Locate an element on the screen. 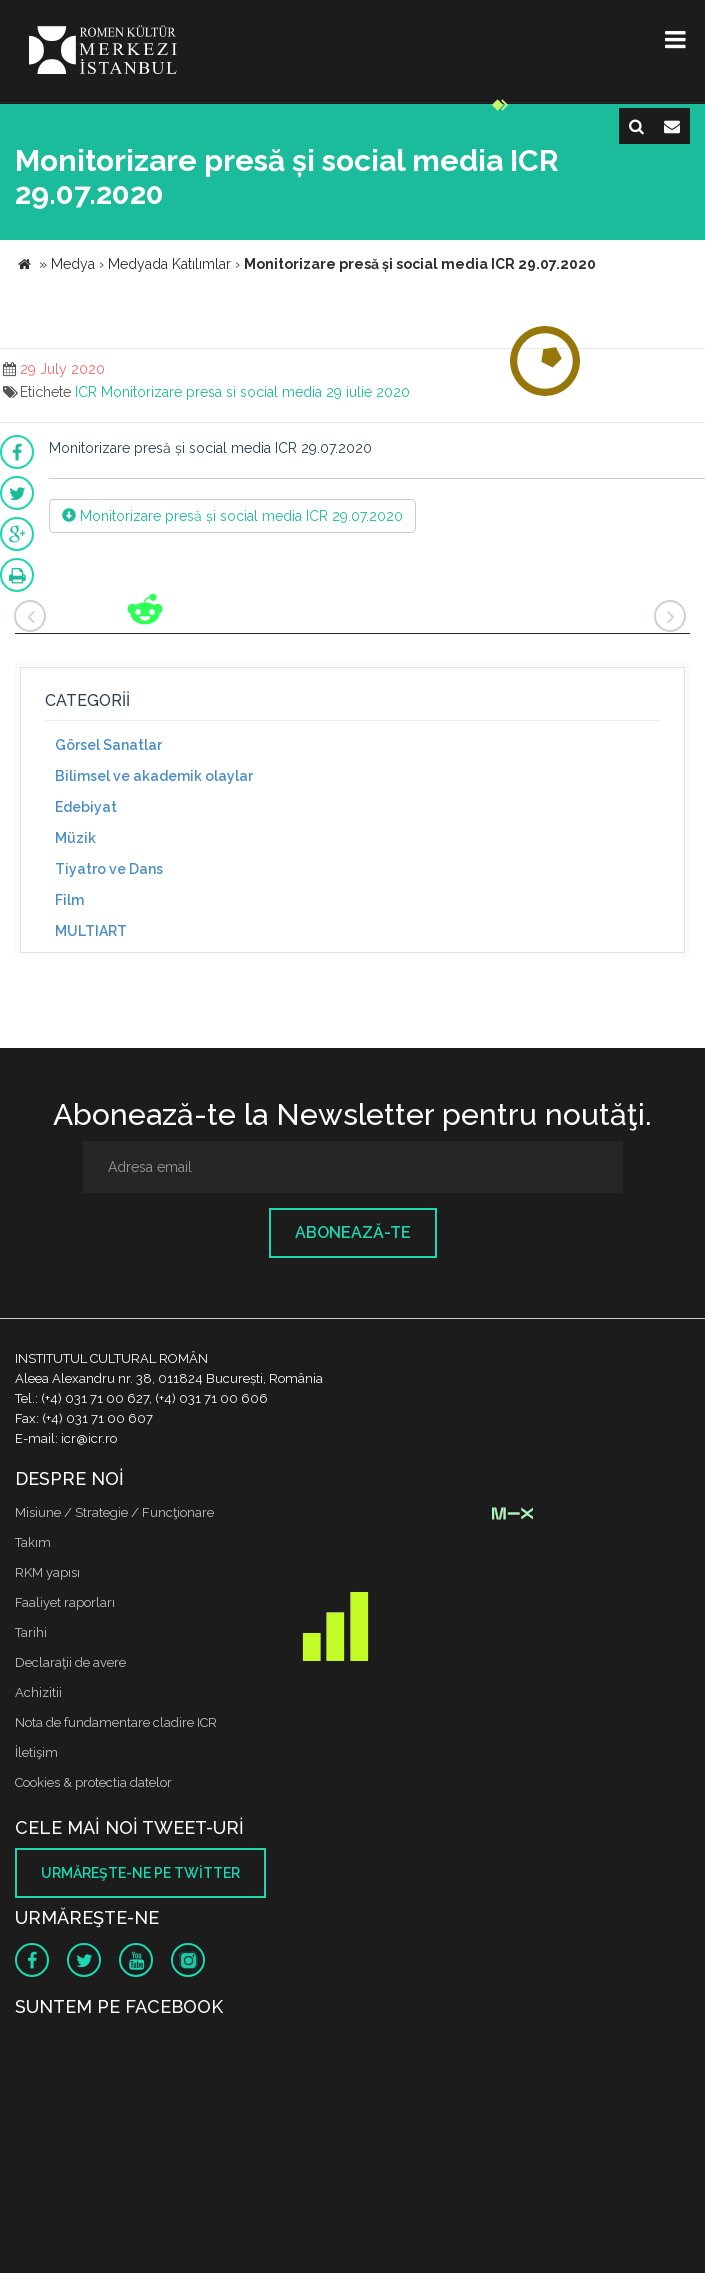  open AnyDesk remote desktop application is located at coordinates (500, 105).